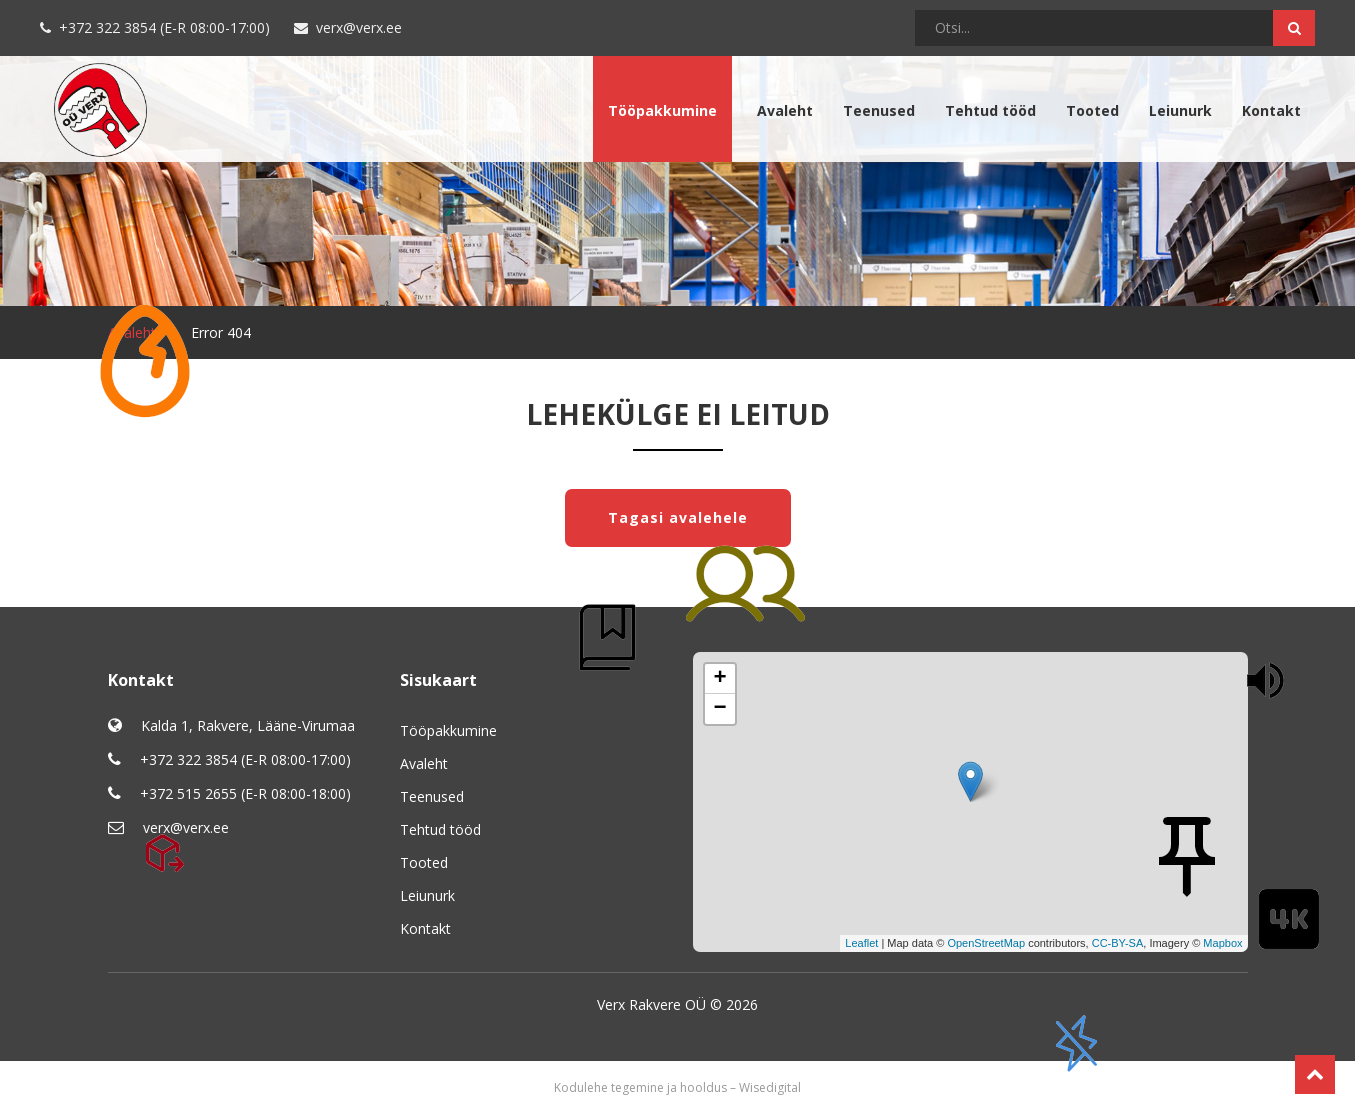  I want to click on increase or unmute audio volume, so click(1265, 680).